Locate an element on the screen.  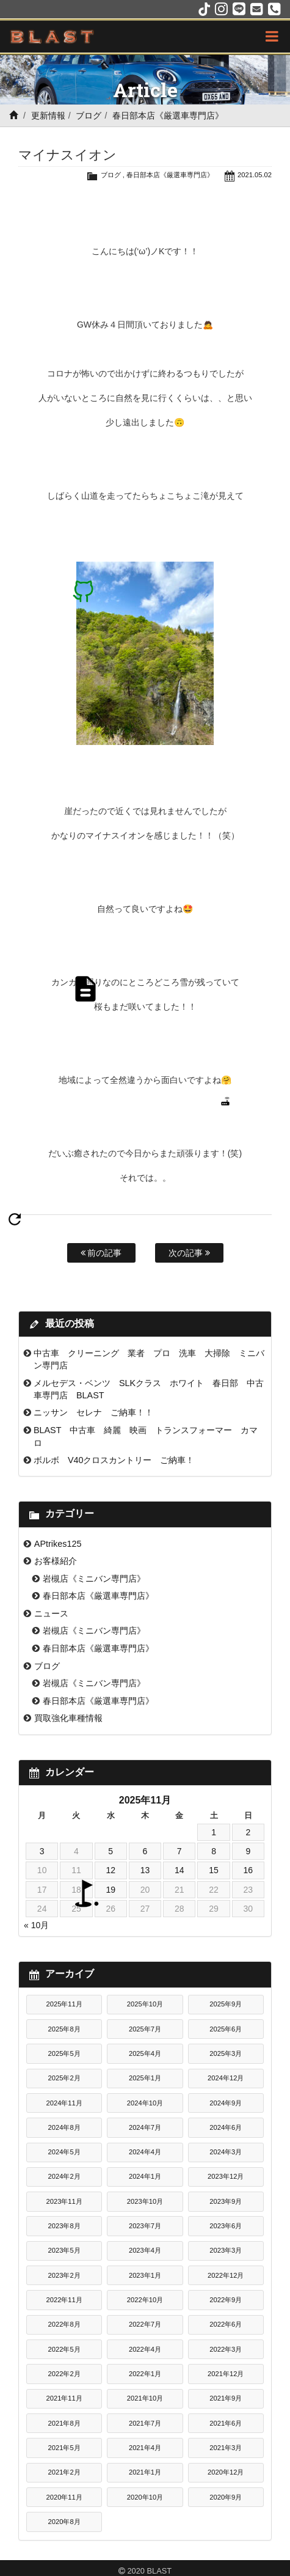
refresh or reload the current page is located at coordinates (15, 1219).